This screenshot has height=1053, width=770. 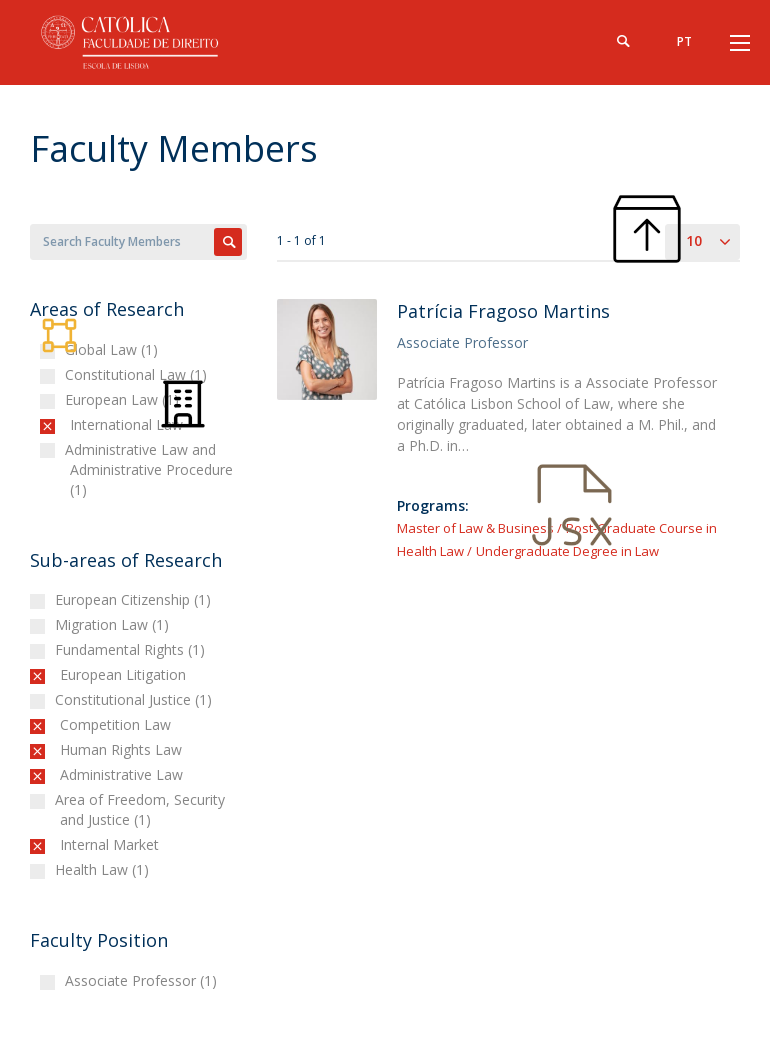 What do you see at coordinates (647, 229) in the screenshot?
I see `upload files to storage` at bounding box center [647, 229].